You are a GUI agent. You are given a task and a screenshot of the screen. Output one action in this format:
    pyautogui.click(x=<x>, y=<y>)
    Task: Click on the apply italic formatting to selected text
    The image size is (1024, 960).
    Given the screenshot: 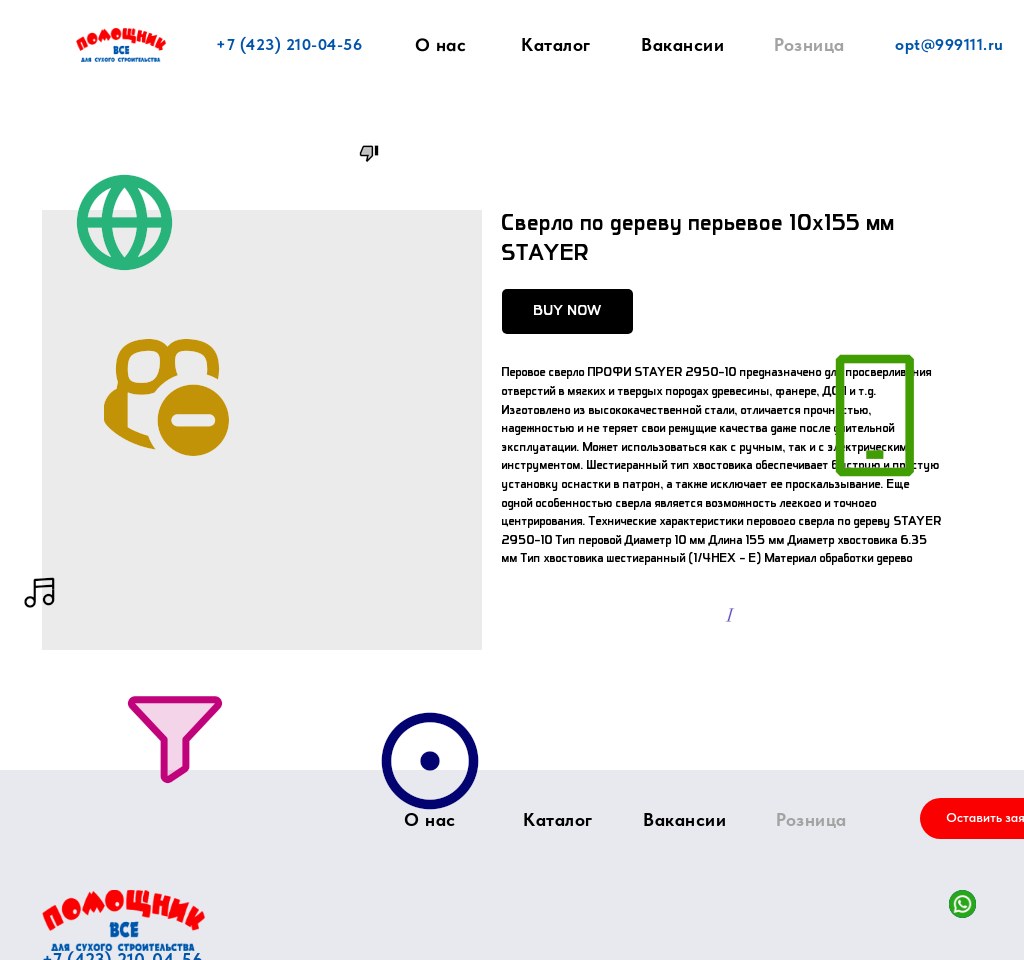 What is the action you would take?
    pyautogui.click(x=730, y=615)
    